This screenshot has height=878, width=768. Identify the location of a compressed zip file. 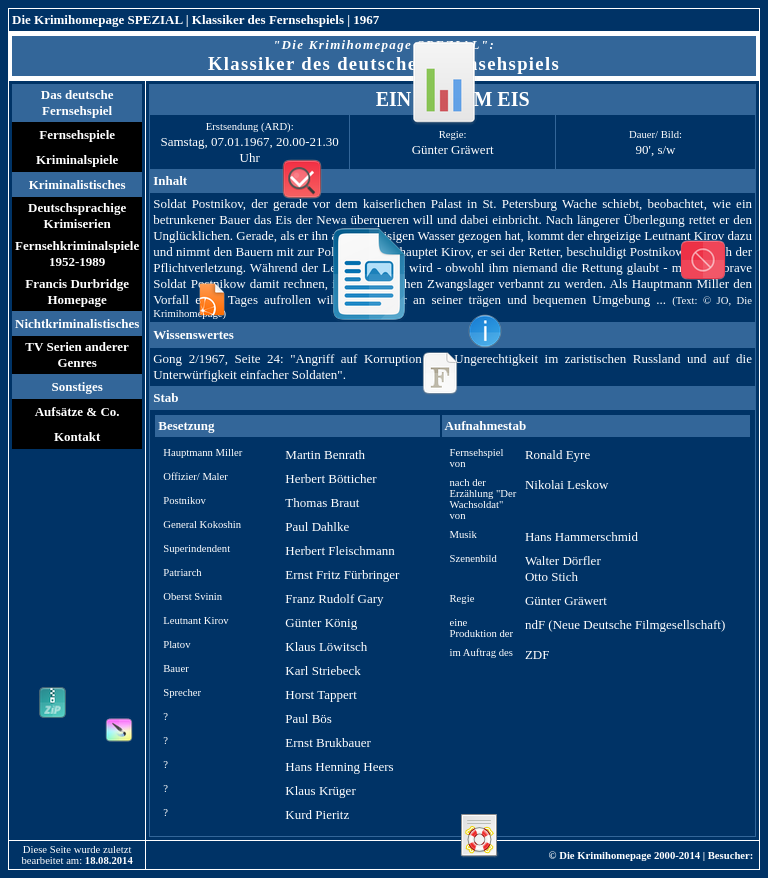
(52, 702).